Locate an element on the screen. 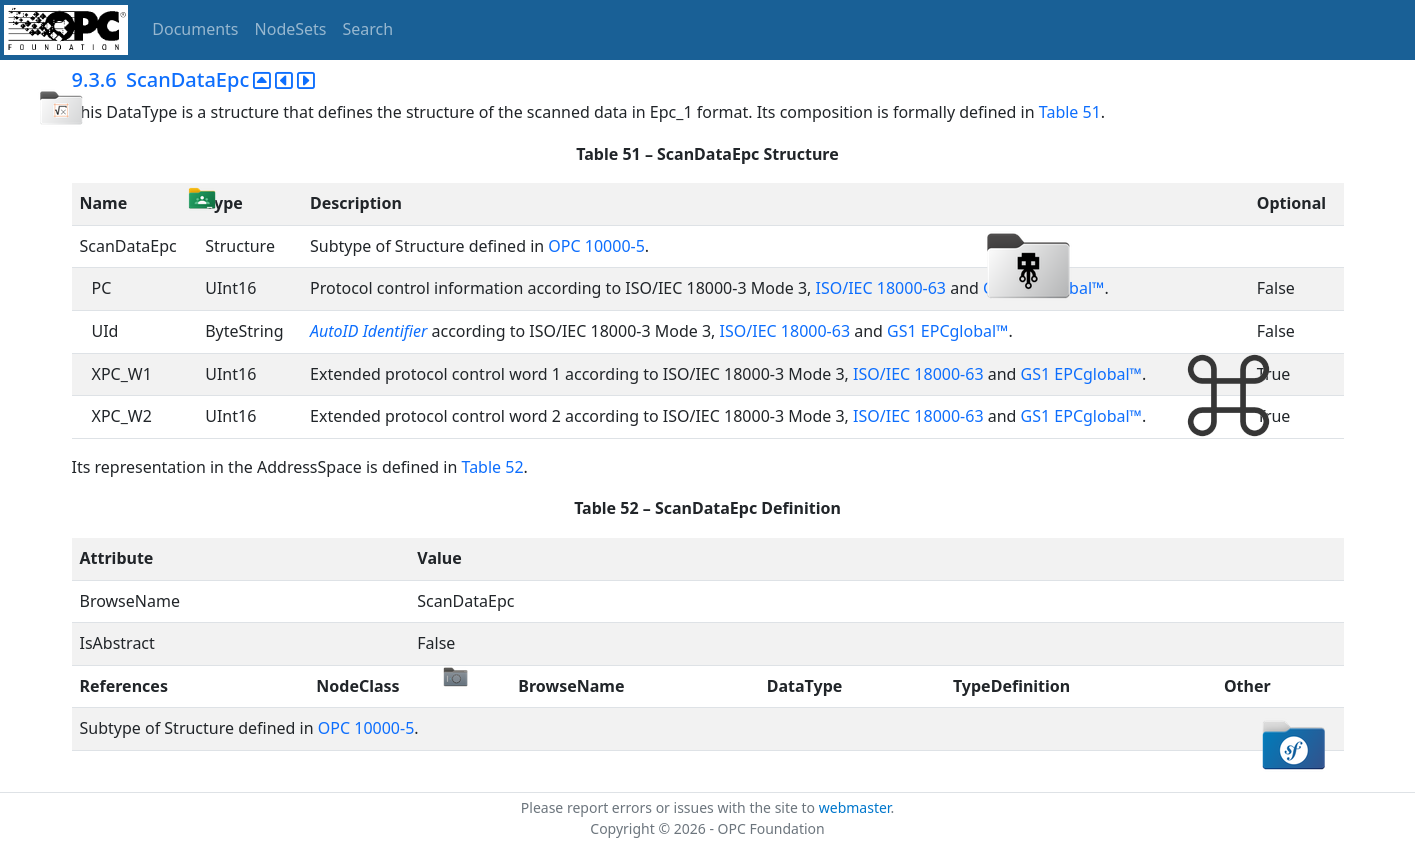  folder containing LibreOffice Math formula files is located at coordinates (61, 109).